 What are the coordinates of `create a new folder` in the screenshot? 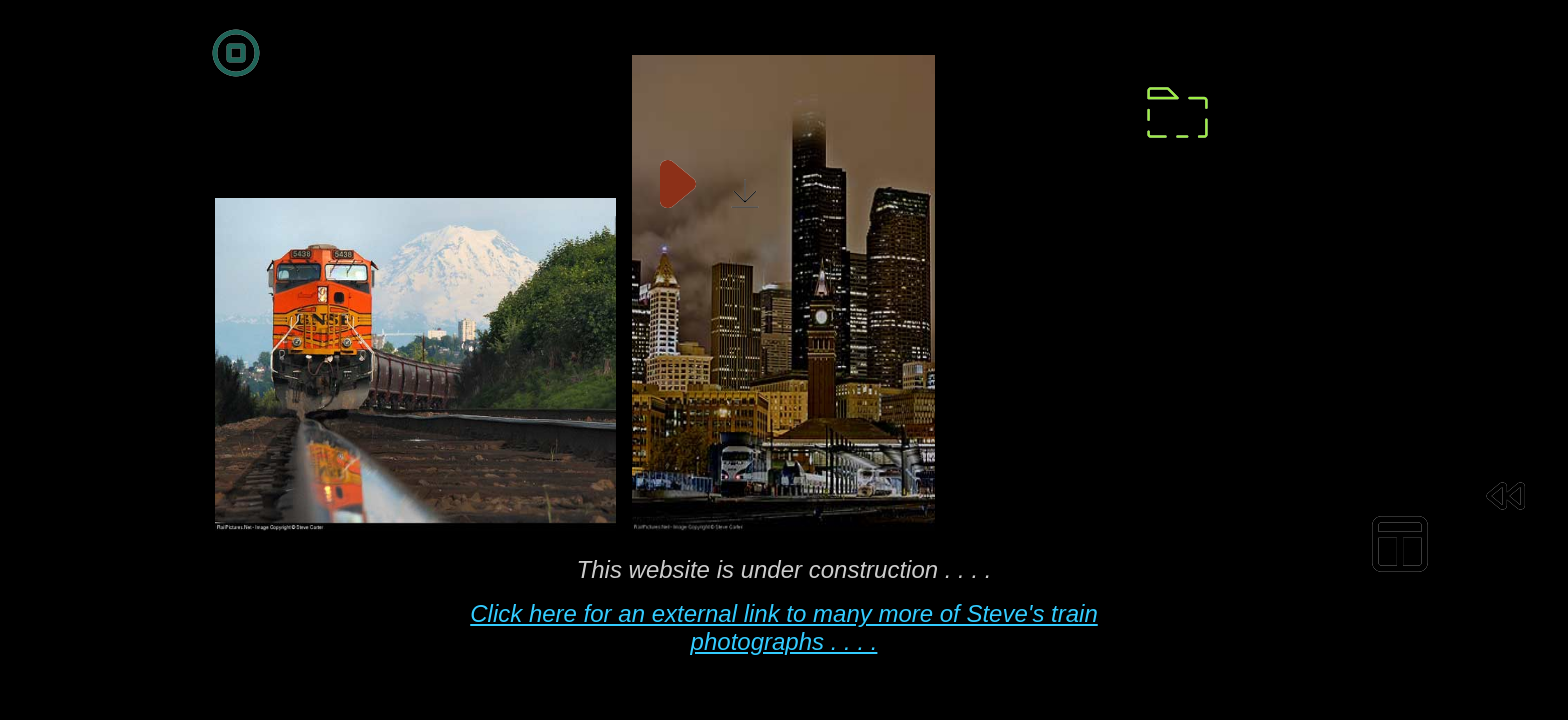 It's located at (1177, 112).